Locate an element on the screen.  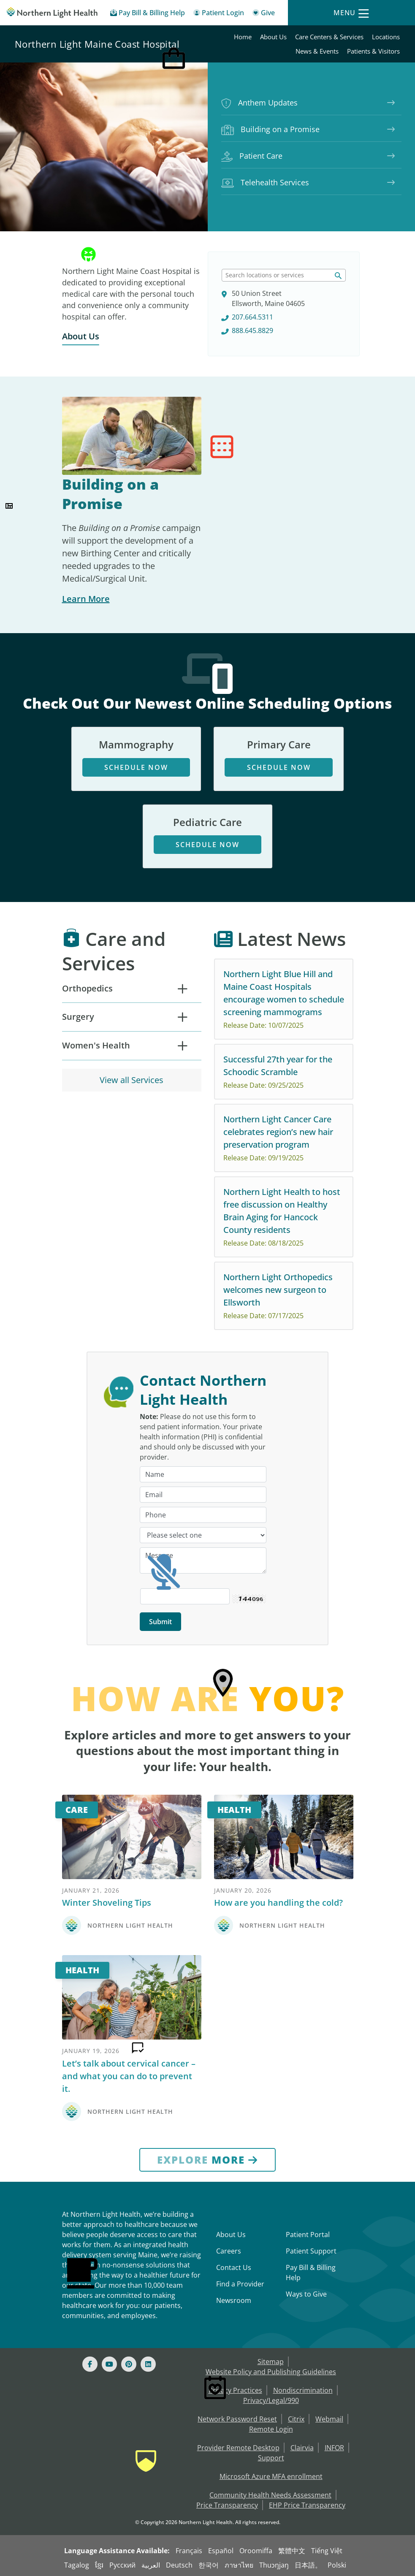
find nearby cafes or coffee shops is located at coordinates (81, 2273).